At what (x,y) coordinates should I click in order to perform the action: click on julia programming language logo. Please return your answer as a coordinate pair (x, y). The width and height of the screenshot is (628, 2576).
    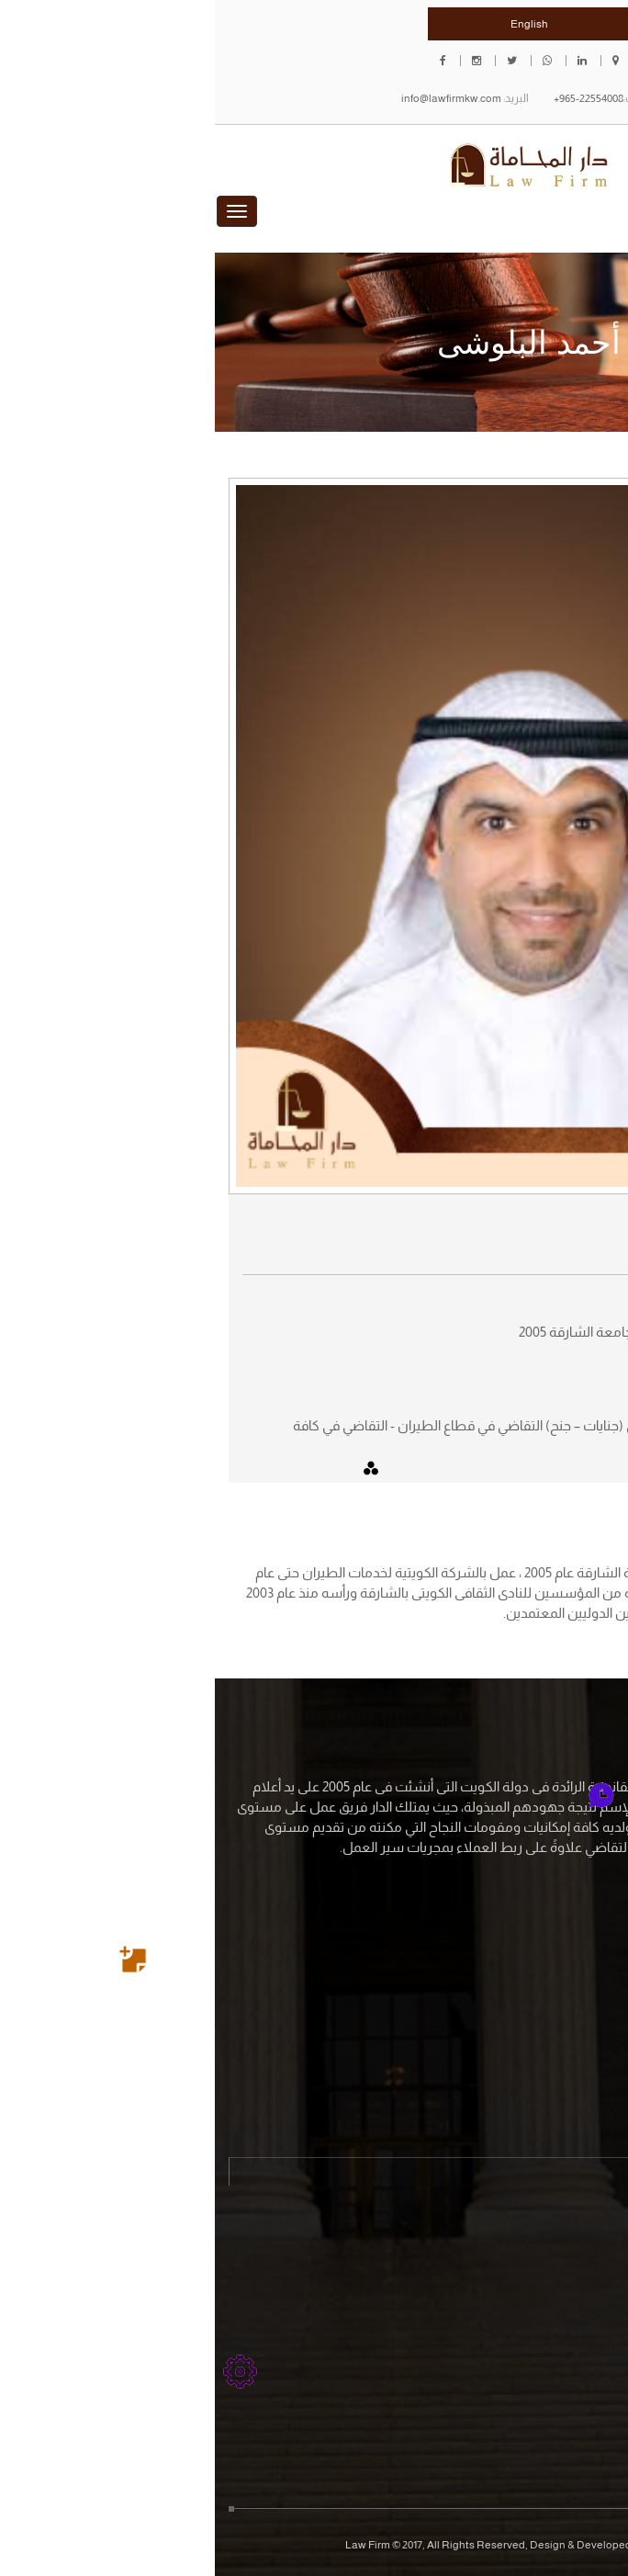
    Looking at the image, I should click on (371, 1468).